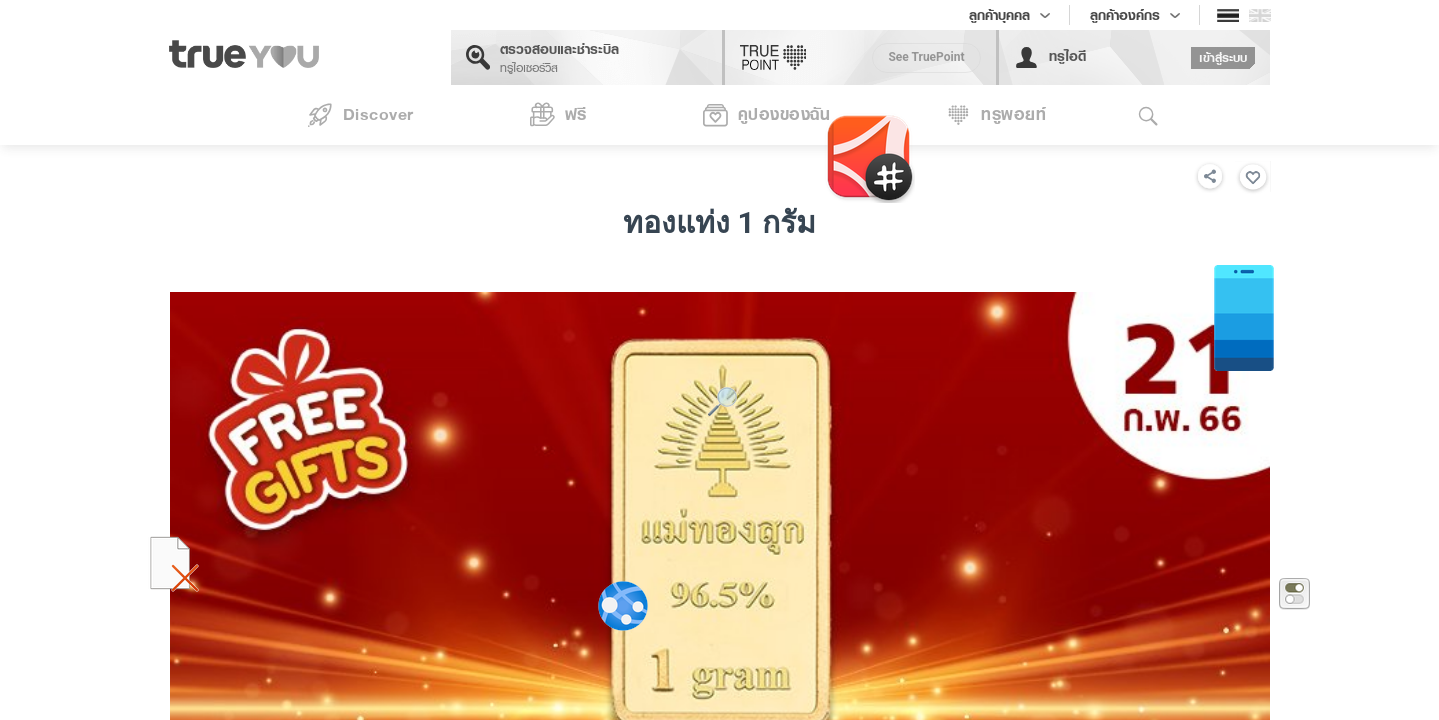 This screenshot has width=1439, height=720. I want to click on open unity tweak tool settings, so click(1294, 593).